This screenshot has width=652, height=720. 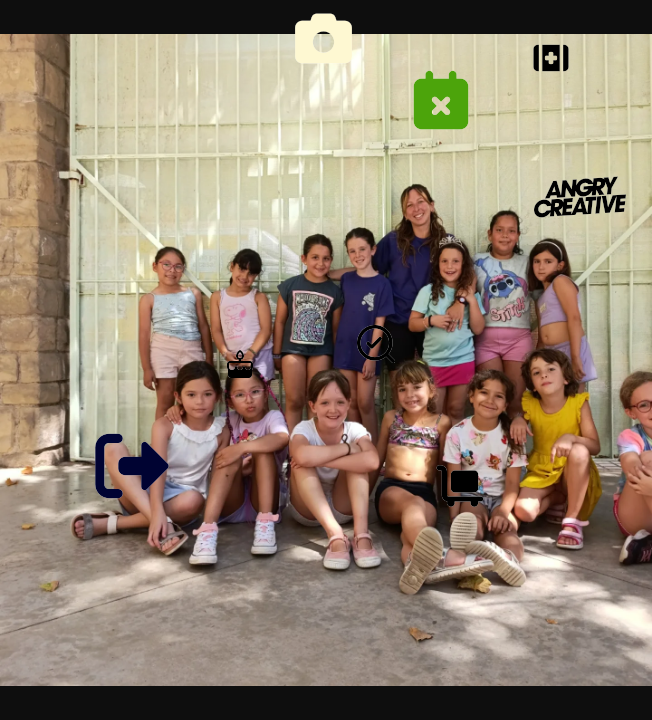 I want to click on view birthday or celebration reminders, so click(x=240, y=366).